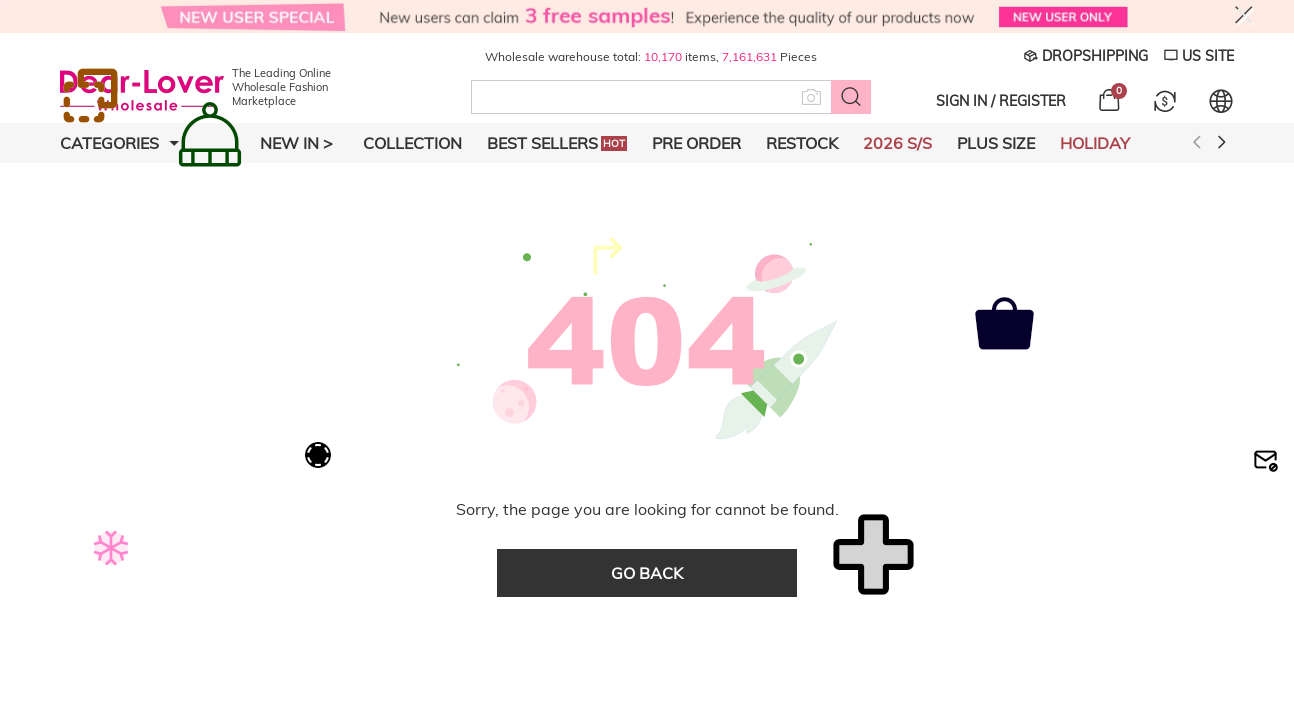 The image size is (1294, 720). I want to click on view your shopping bag, so click(1004, 326).